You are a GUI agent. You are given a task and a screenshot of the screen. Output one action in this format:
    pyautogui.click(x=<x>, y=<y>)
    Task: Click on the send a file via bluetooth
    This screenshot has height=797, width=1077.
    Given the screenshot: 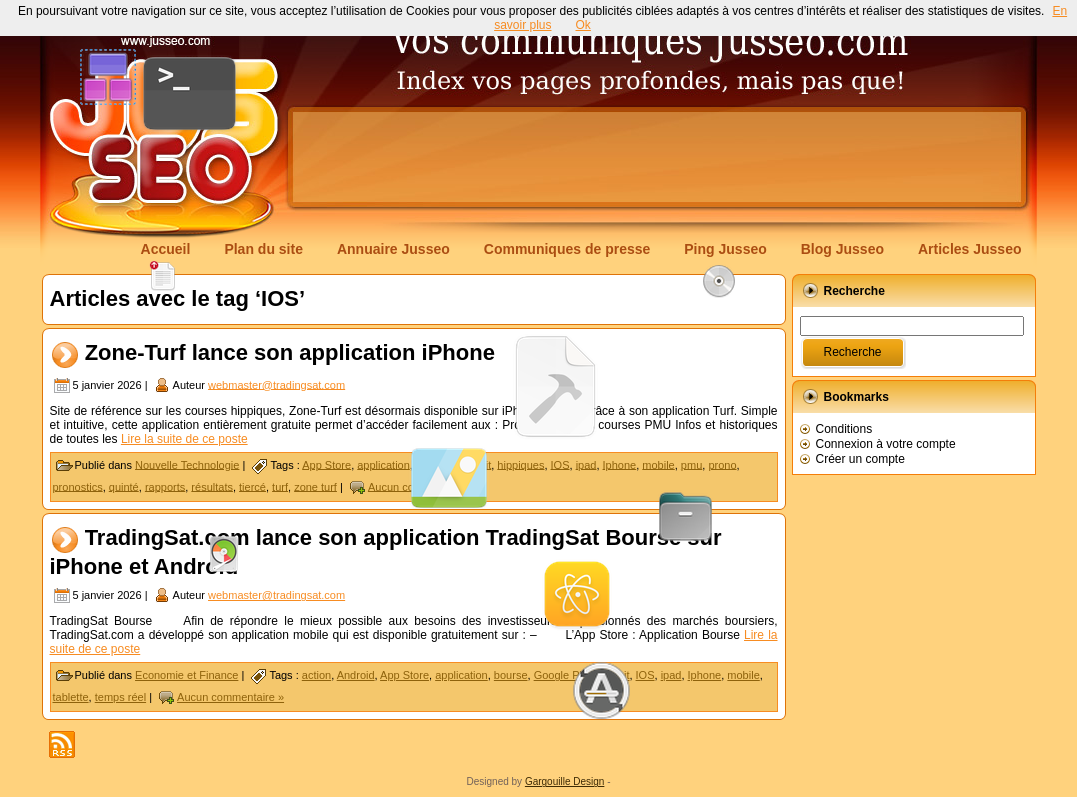 What is the action you would take?
    pyautogui.click(x=163, y=276)
    